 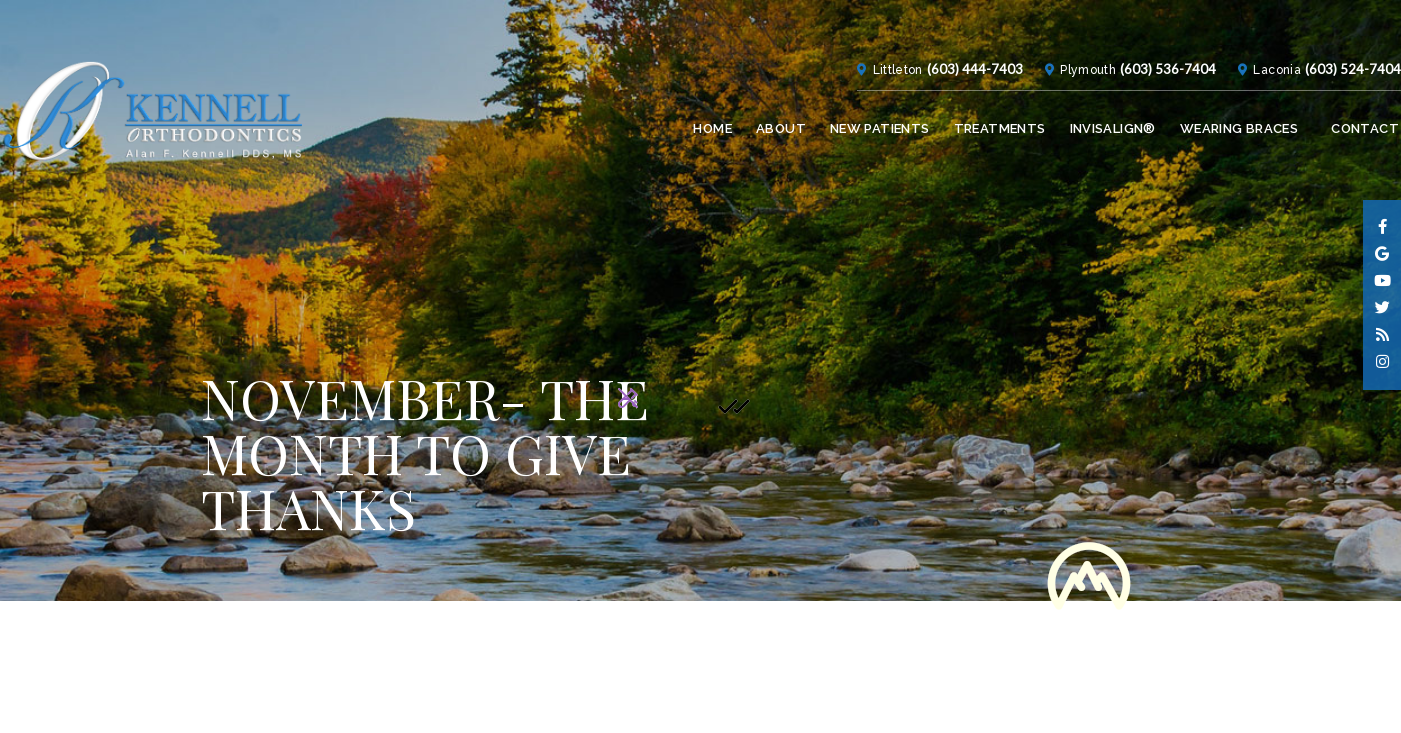 I want to click on disable or stop testing functionality, so click(x=628, y=398).